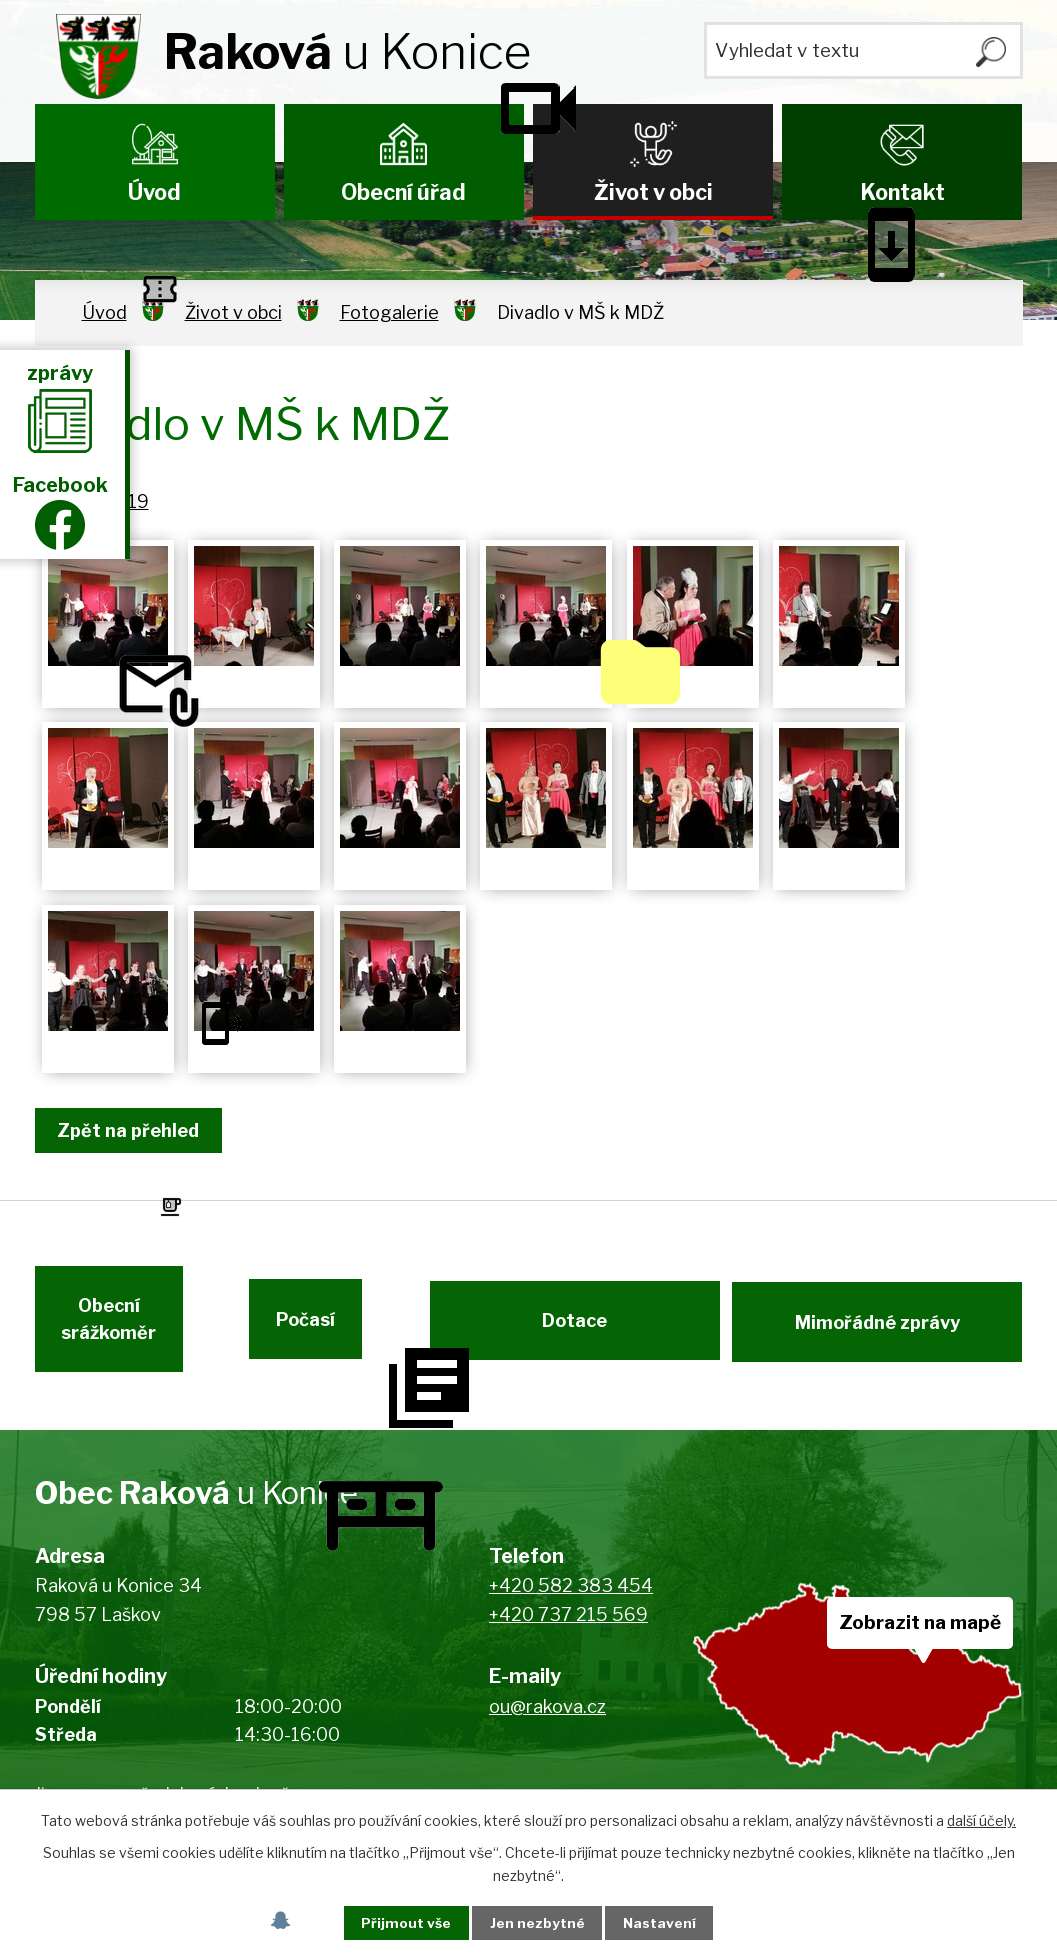 Image resolution: width=1057 pixels, height=1959 pixels. I want to click on open folder to view contents, so click(640, 674).